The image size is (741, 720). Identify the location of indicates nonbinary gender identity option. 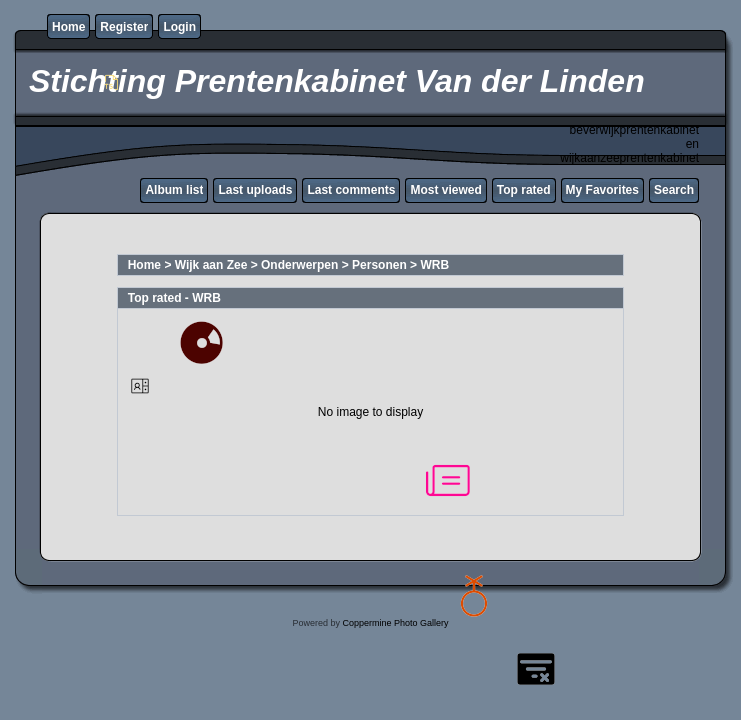
(474, 596).